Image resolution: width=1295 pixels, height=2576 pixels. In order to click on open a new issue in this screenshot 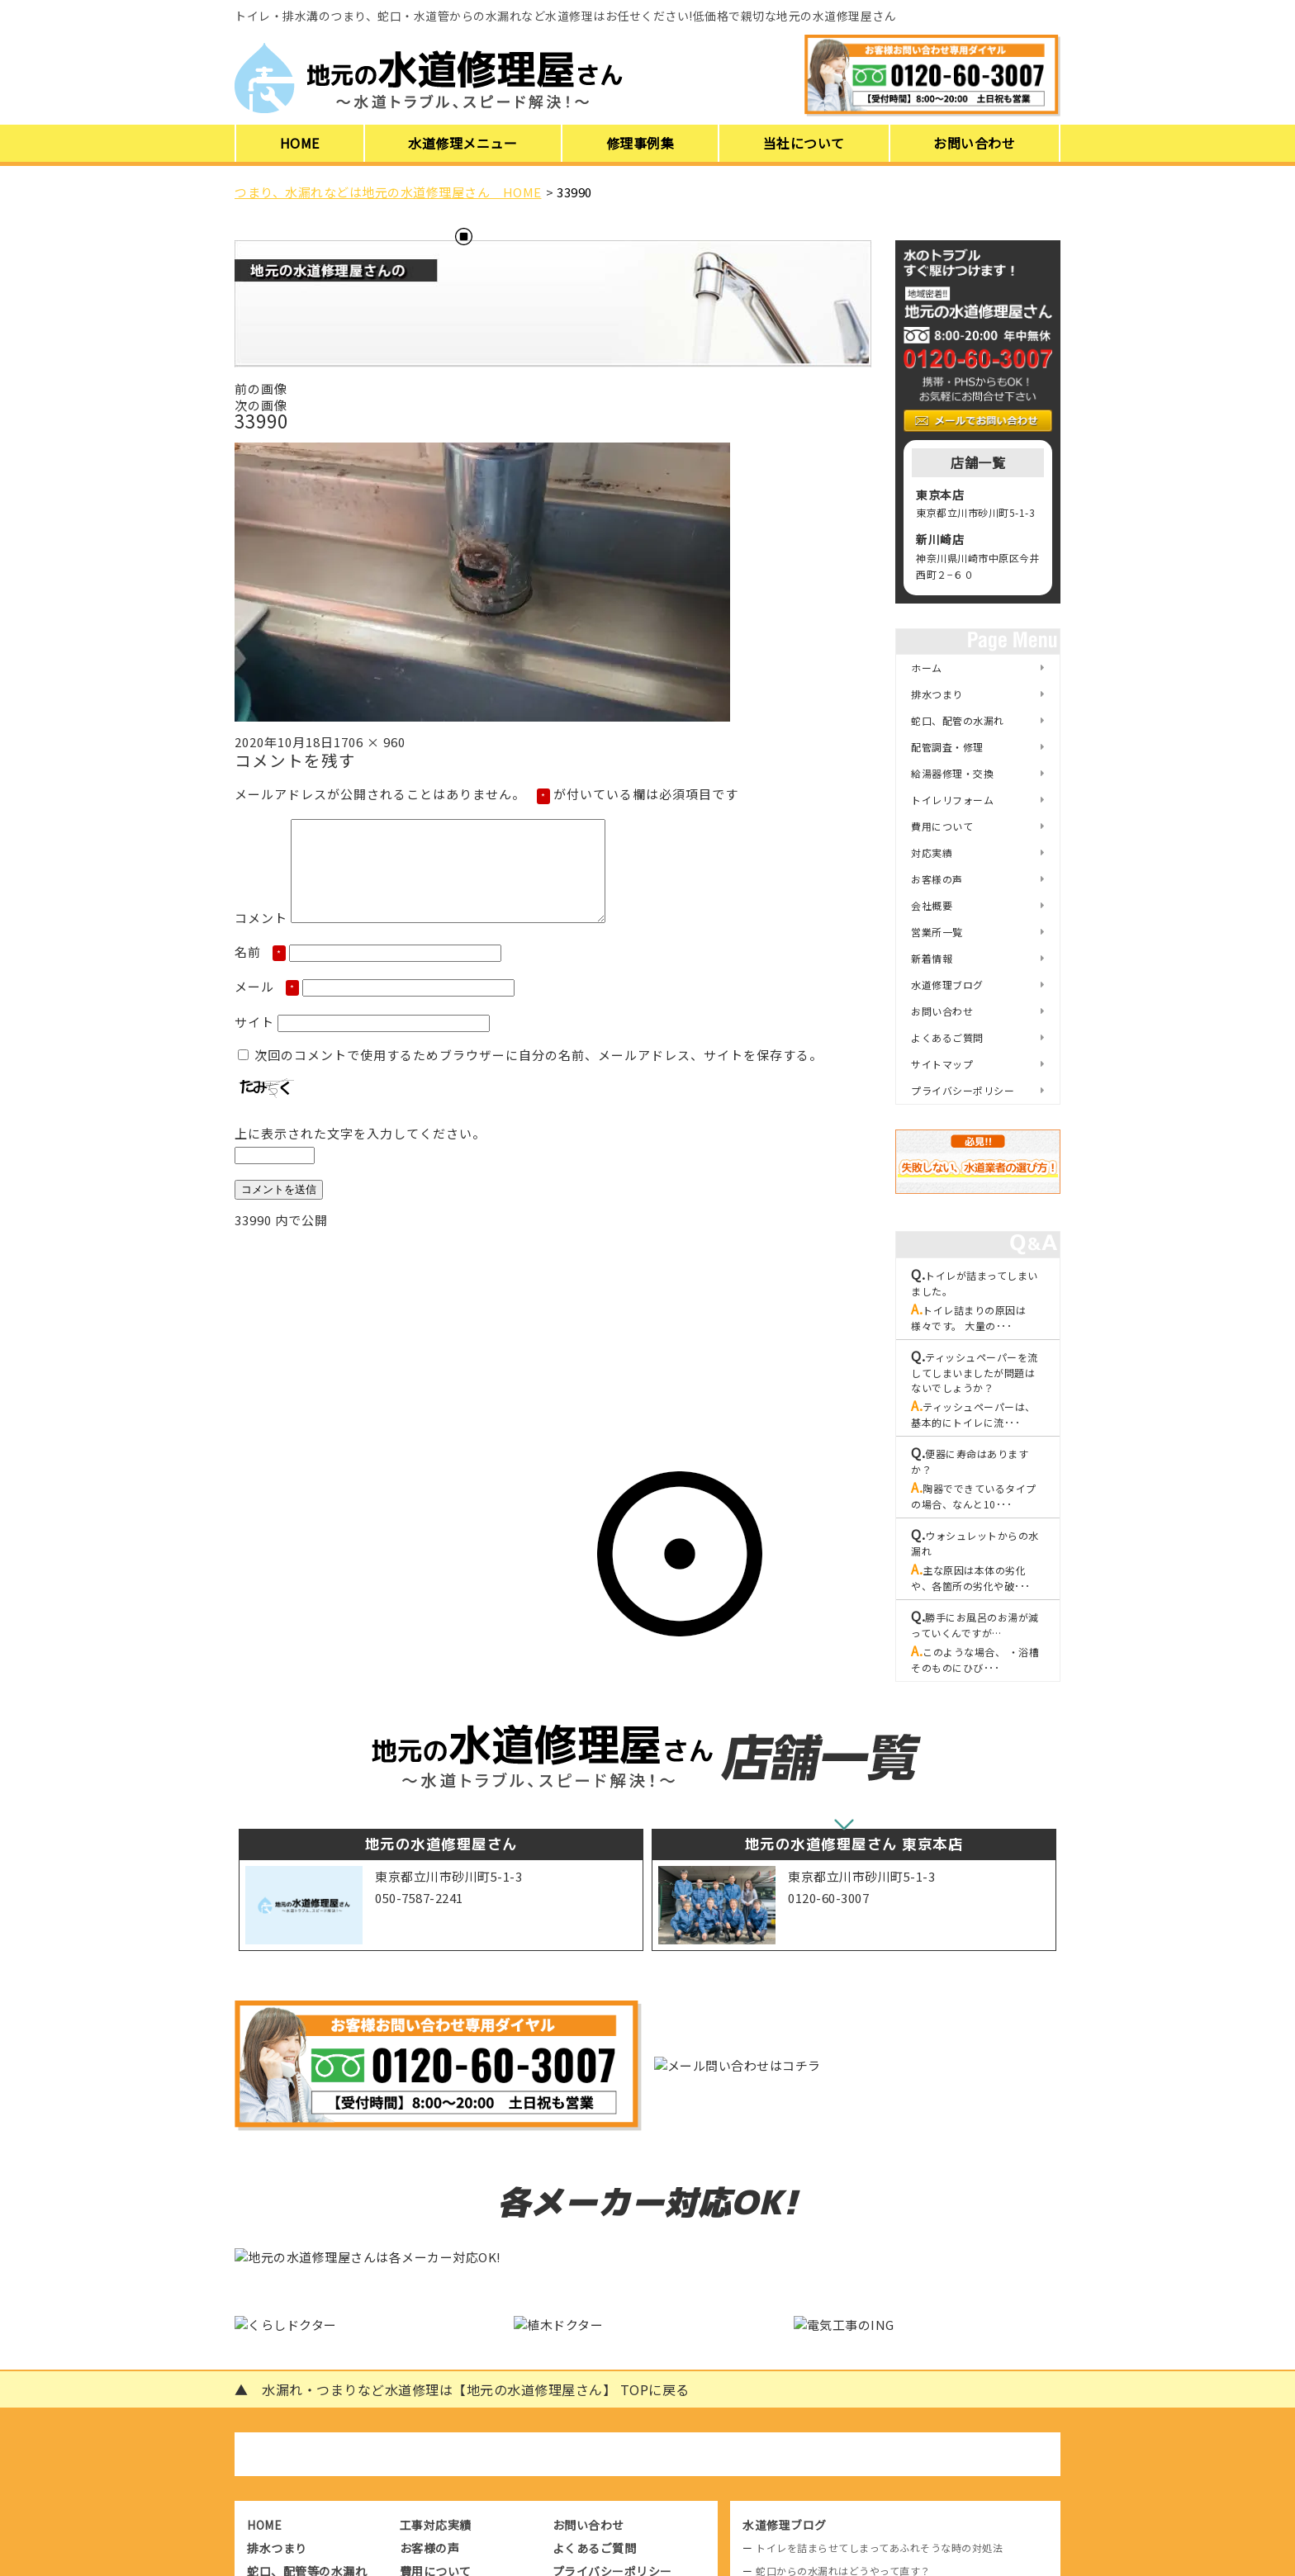, I will do `click(680, 1554)`.